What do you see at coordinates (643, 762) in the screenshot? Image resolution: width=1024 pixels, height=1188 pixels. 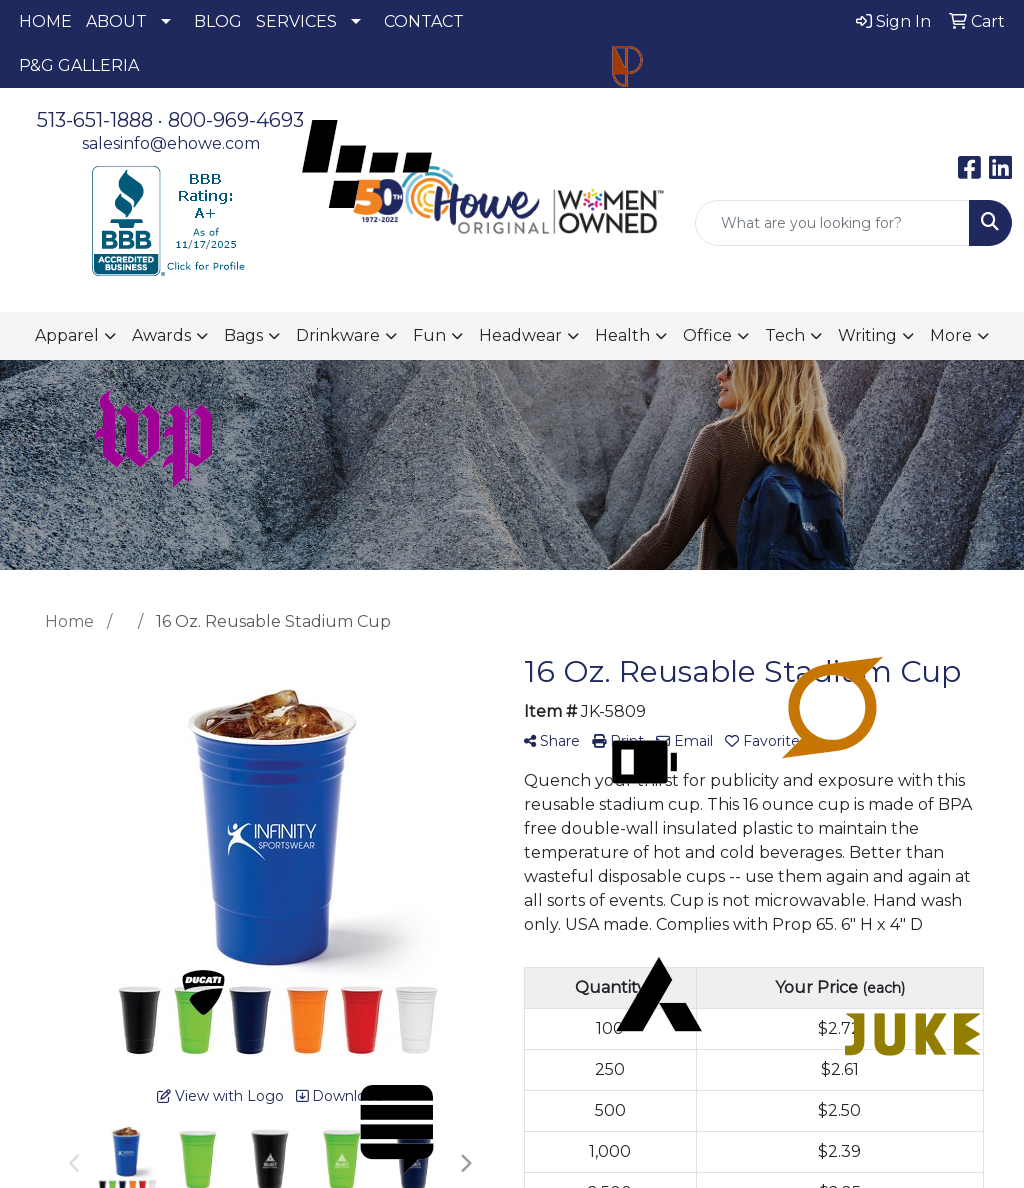 I see `indicates low battery status` at bounding box center [643, 762].